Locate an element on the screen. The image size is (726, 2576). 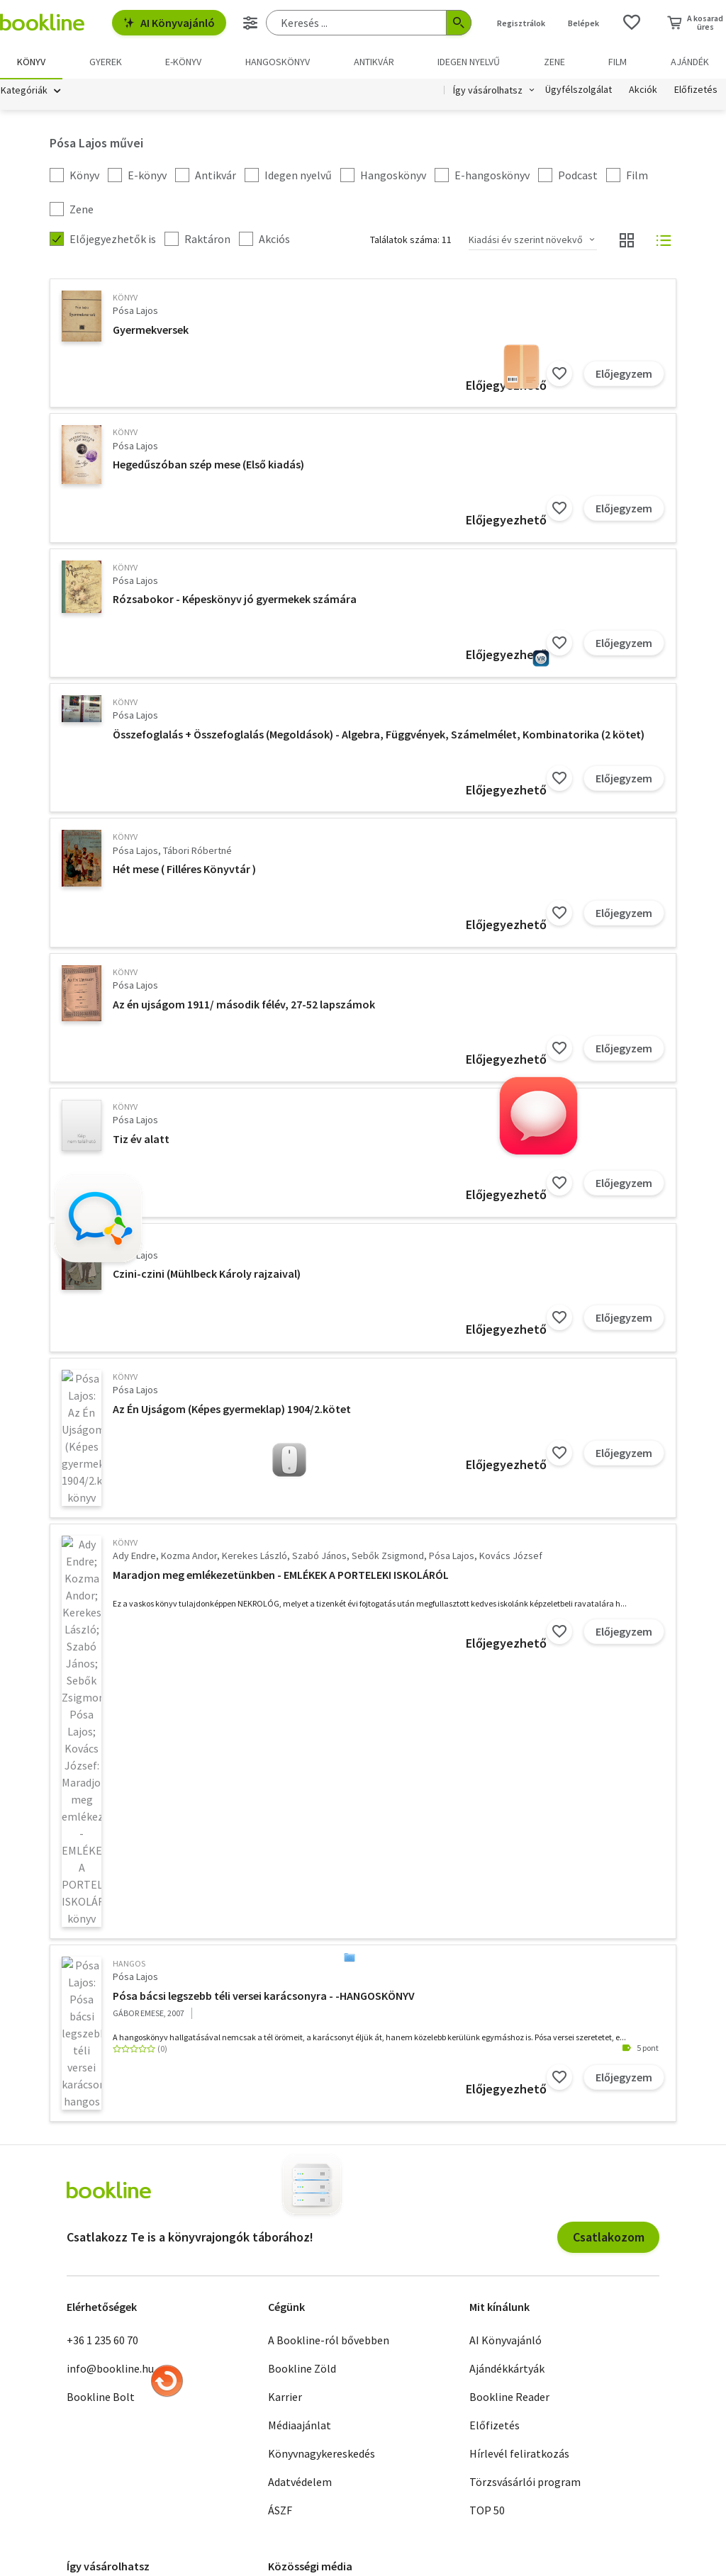
open or install a debian software package is located at coordinates (521, 366).